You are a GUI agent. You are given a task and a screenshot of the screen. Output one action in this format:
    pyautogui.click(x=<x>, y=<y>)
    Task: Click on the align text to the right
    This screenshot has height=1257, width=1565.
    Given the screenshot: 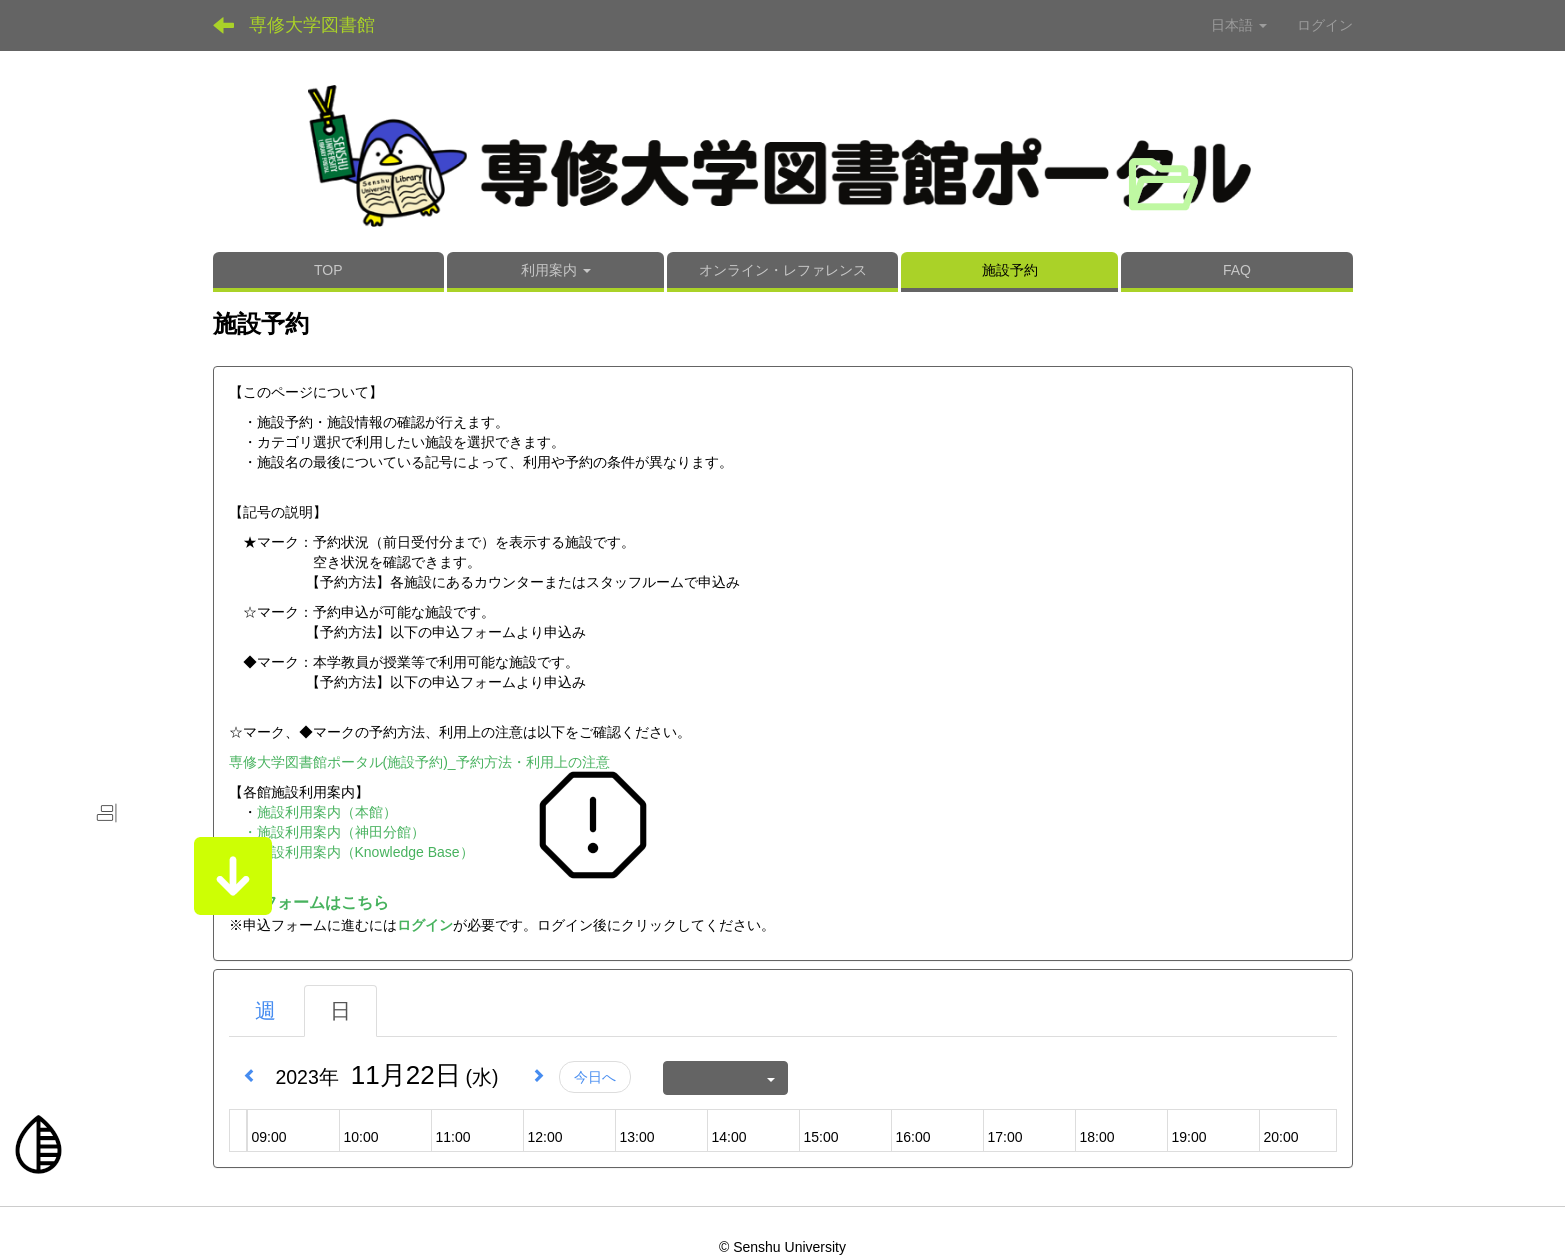 What is the action you would take?
    pyautogui.click(x=107, y=813)
    